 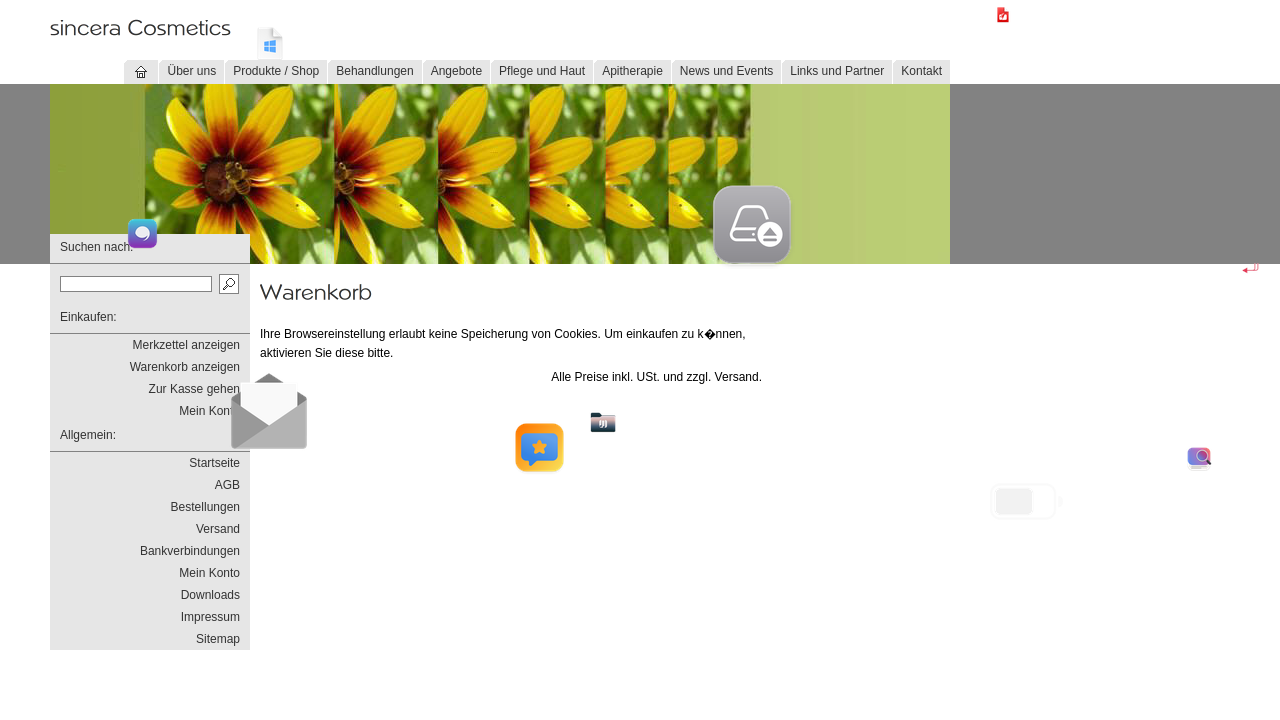 I want to click on indicates battery level at 60% charge, so click(x=1026, y=501).